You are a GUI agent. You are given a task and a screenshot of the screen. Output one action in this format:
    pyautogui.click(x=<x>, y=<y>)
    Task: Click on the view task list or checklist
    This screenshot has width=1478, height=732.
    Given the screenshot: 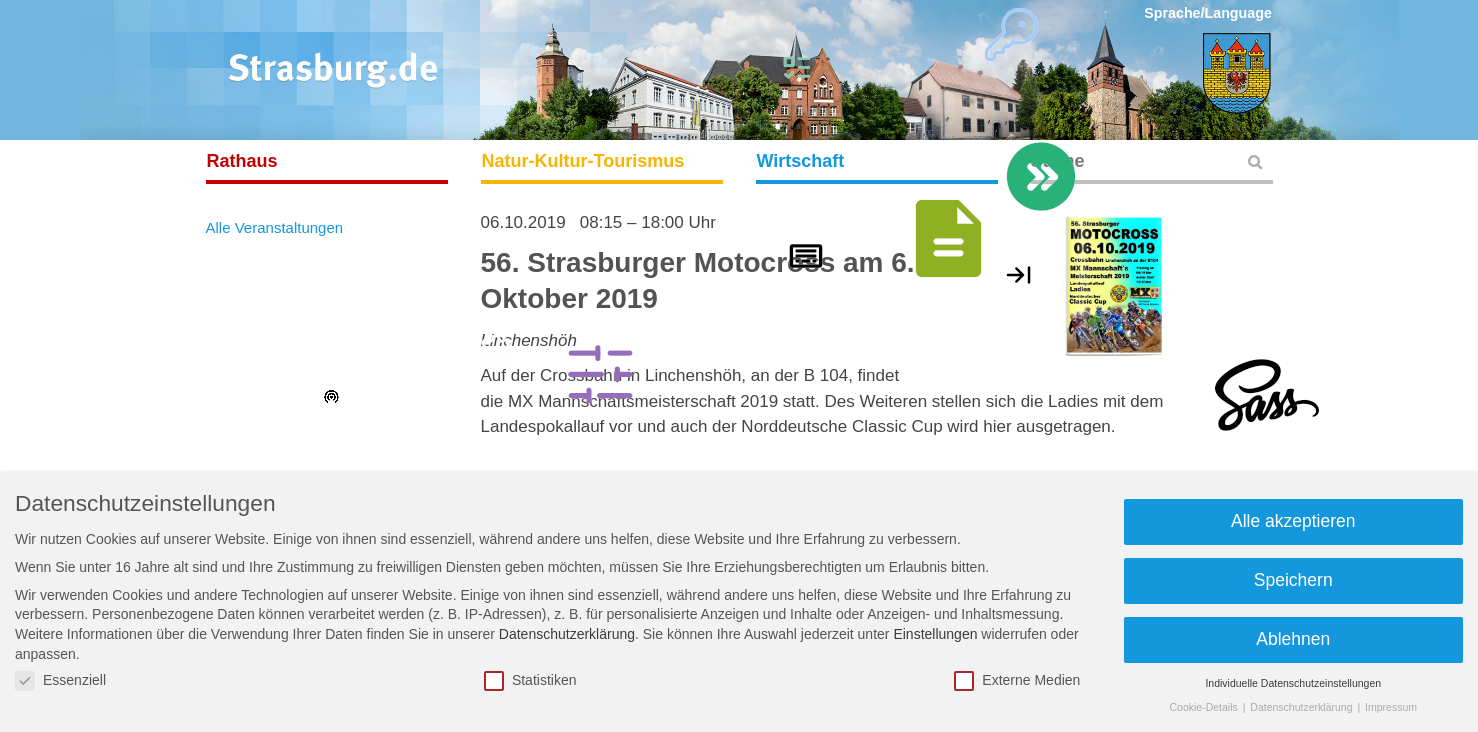 What is the action you would take?
    pyautogui.click(x=796, y=67)
    